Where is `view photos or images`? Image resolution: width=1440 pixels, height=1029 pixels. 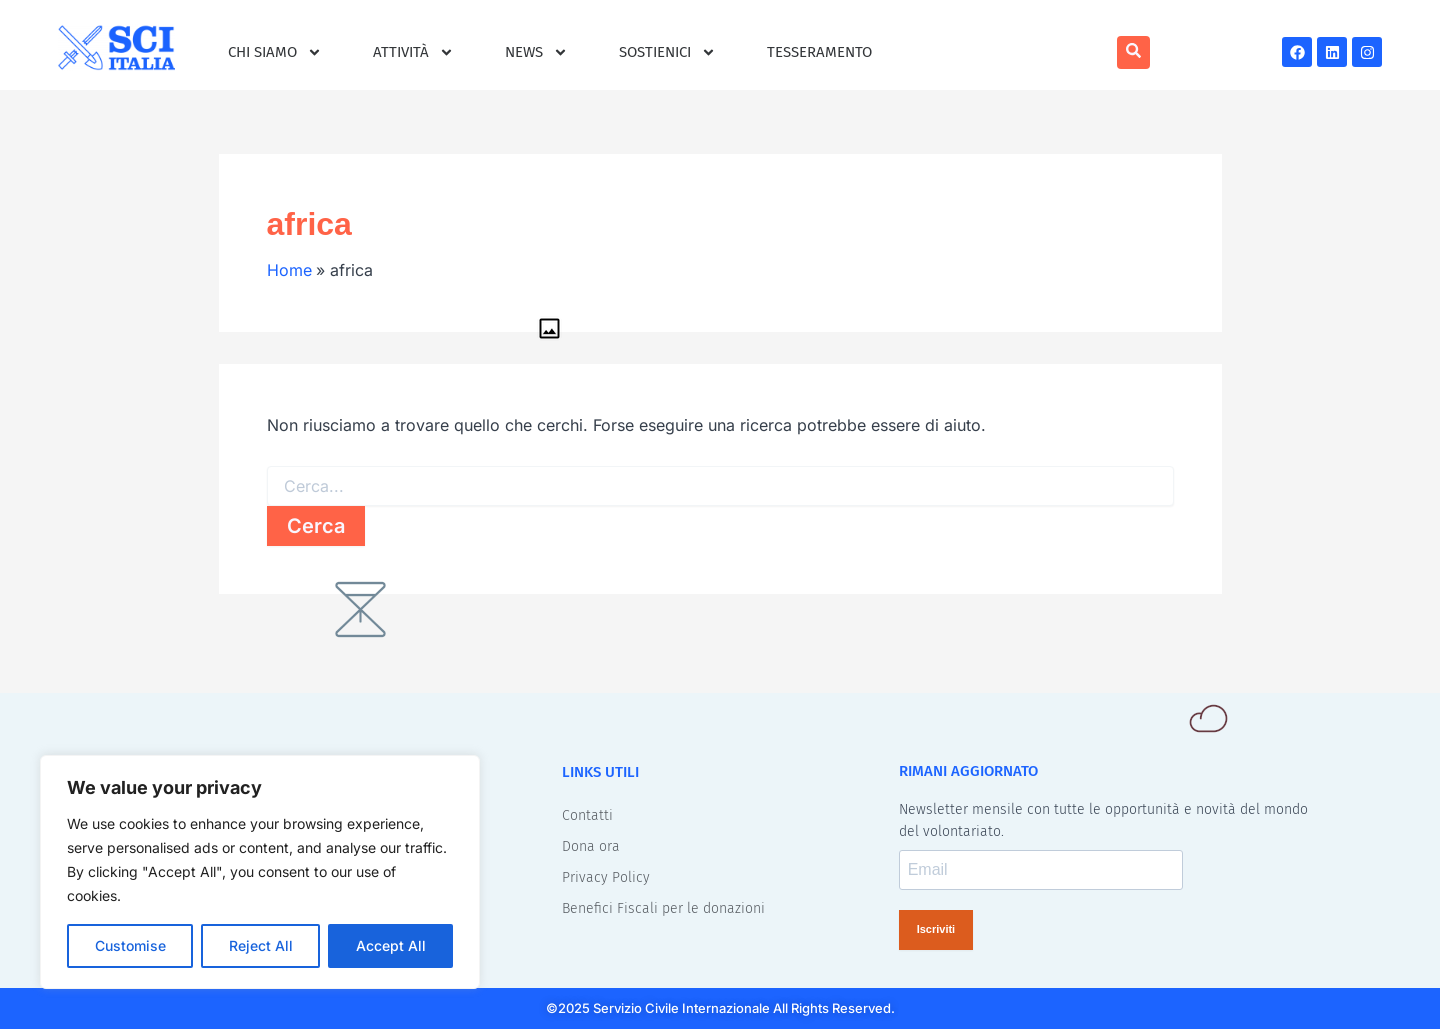 view photos or images is located at coordinates (549, 328).